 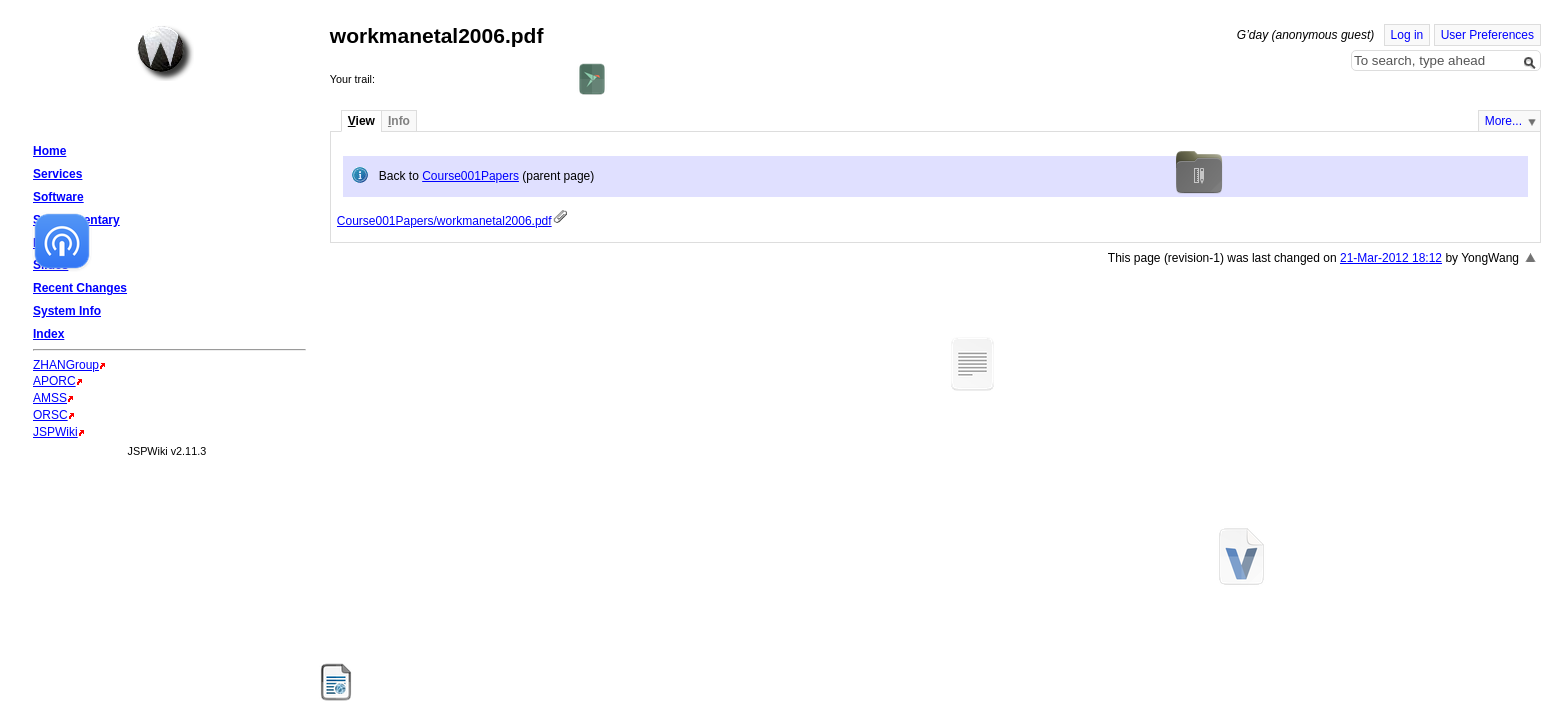 I want to click on access folder containing document templates, so click(x=1199, y=172).